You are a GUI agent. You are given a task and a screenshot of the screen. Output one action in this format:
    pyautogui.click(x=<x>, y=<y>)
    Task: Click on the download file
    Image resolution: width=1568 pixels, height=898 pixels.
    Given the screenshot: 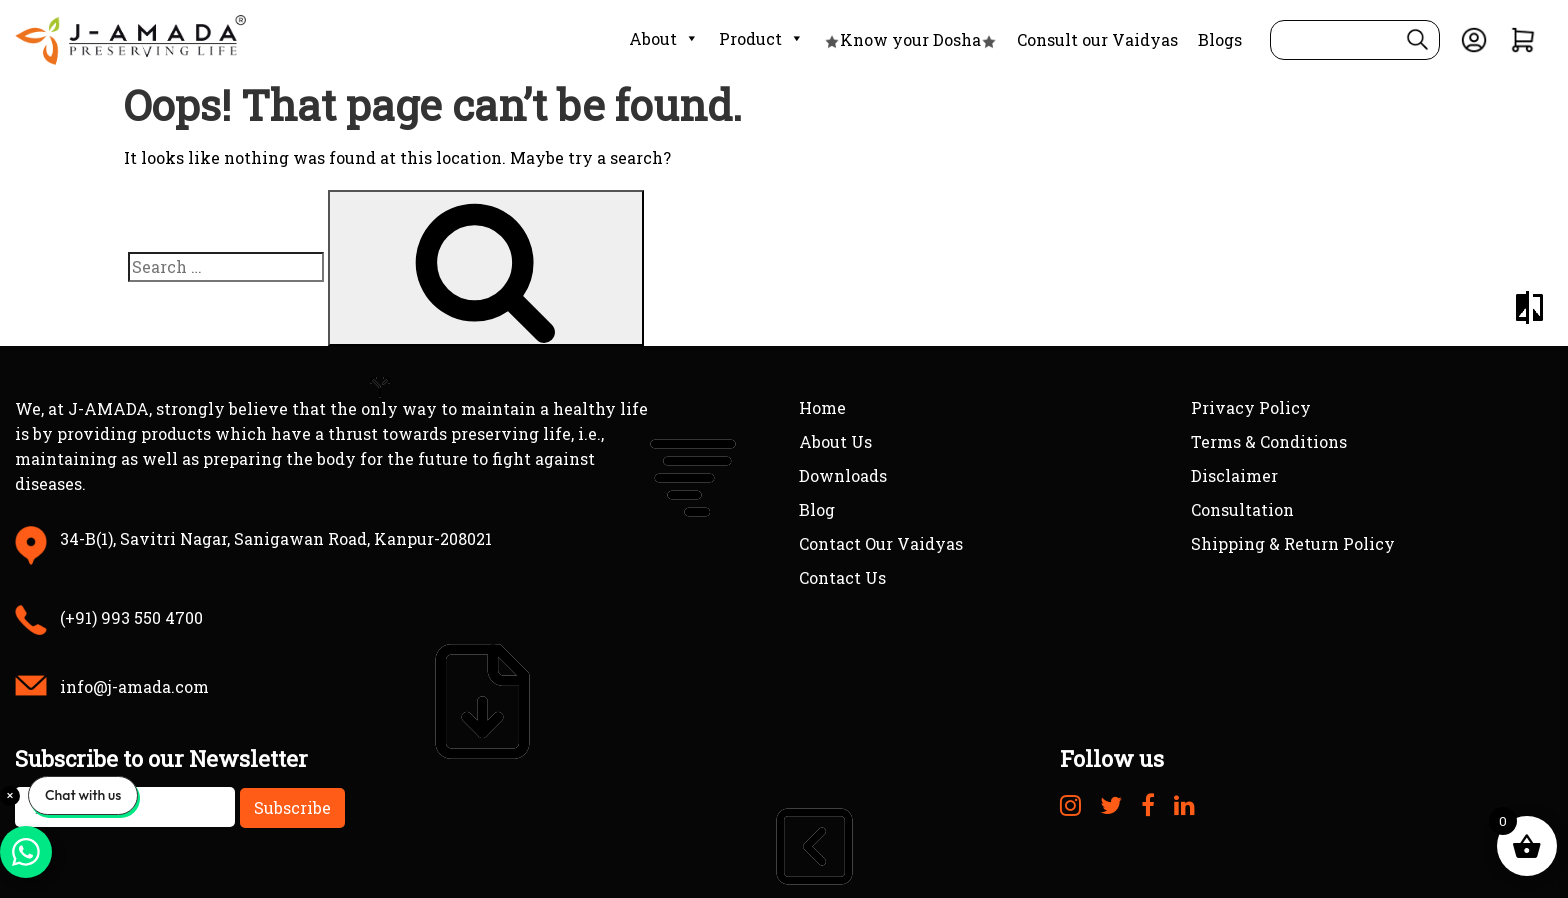 What is the action you would take?
    pyautogui.click(x=482, y=701)
    